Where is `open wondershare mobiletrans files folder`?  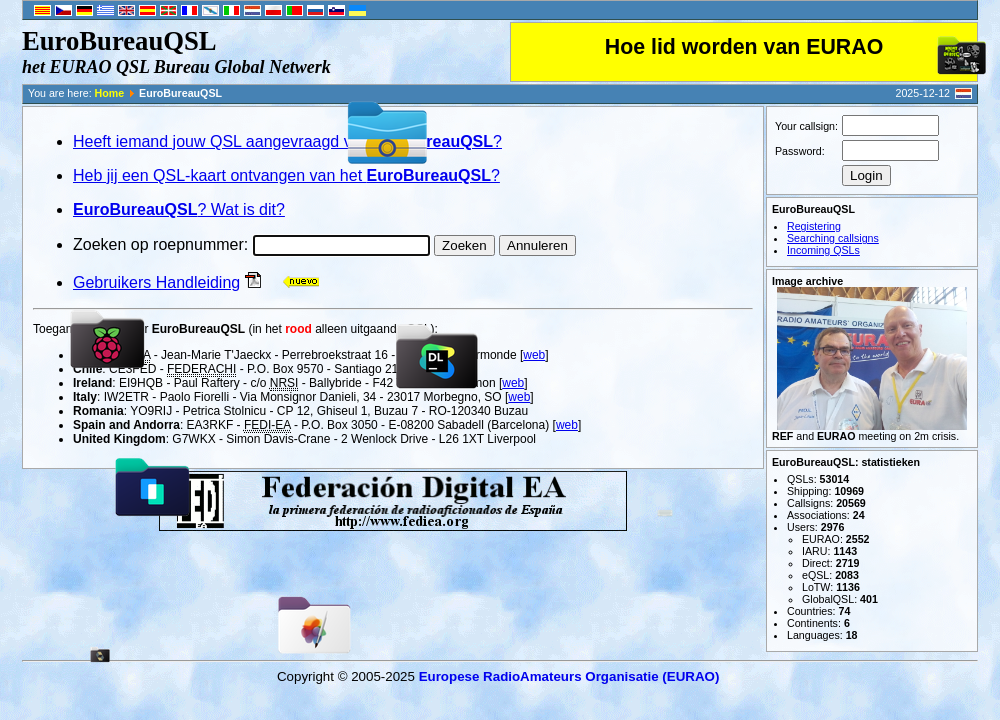
open wondershare mobiletrans files folder is located at coordinates (152, 489).